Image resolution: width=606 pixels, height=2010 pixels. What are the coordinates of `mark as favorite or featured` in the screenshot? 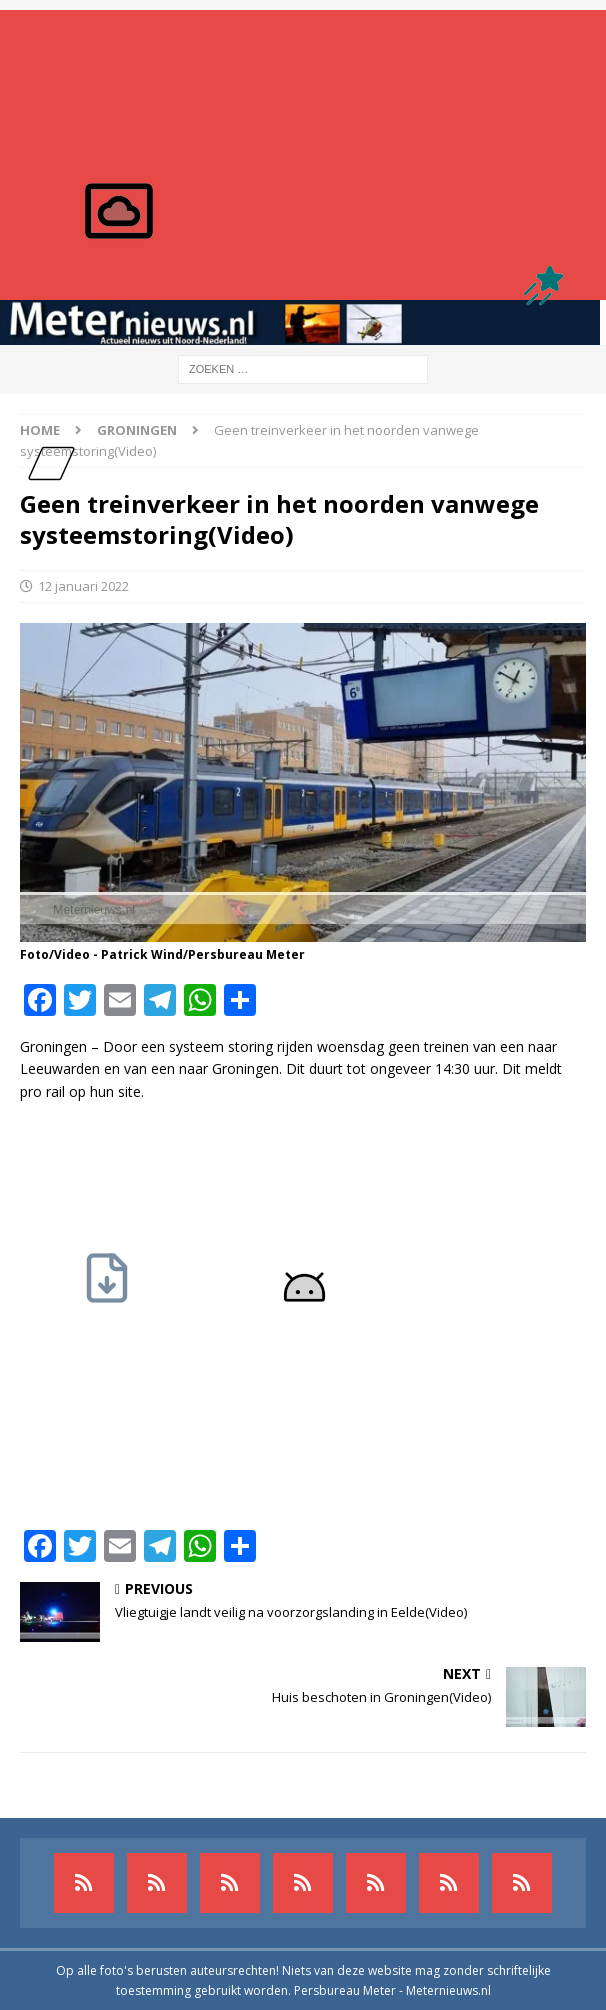 It's located at (543, 285).